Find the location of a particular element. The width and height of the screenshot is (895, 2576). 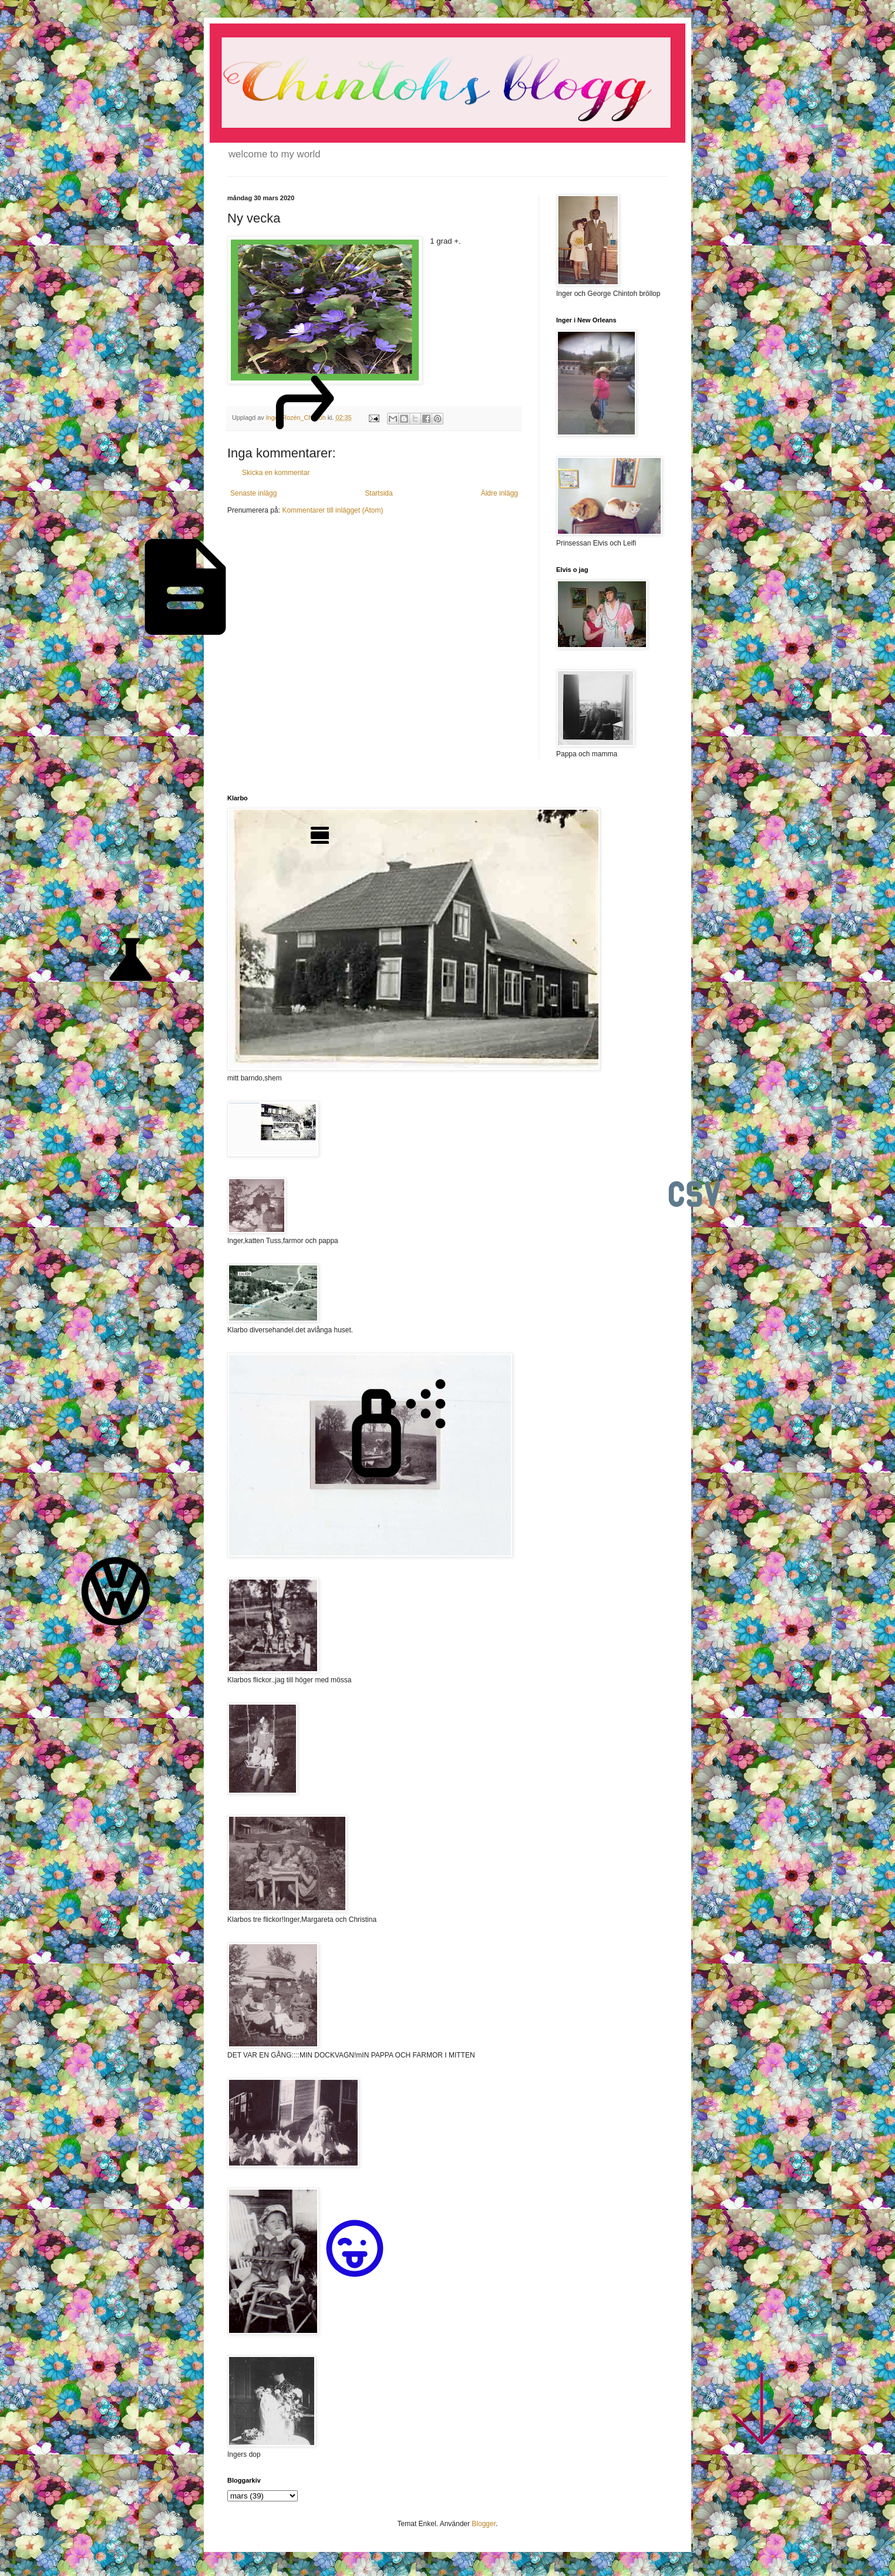

apply spray or mist effect is located at coordinates (396, 1428).